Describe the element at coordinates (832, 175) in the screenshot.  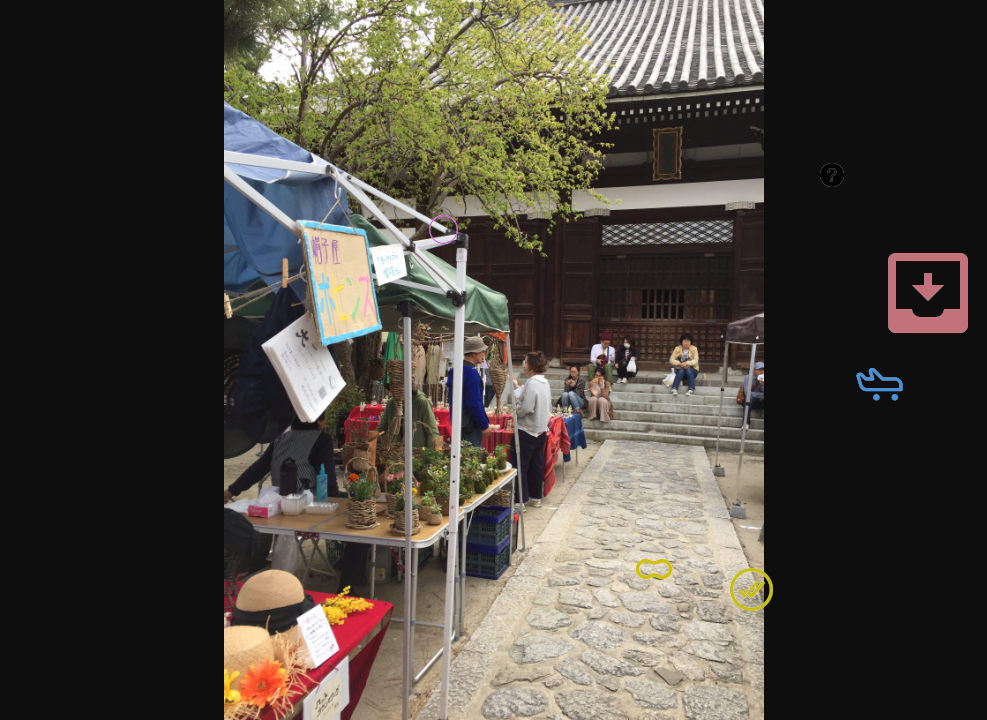
I see `access help or support` at that location.